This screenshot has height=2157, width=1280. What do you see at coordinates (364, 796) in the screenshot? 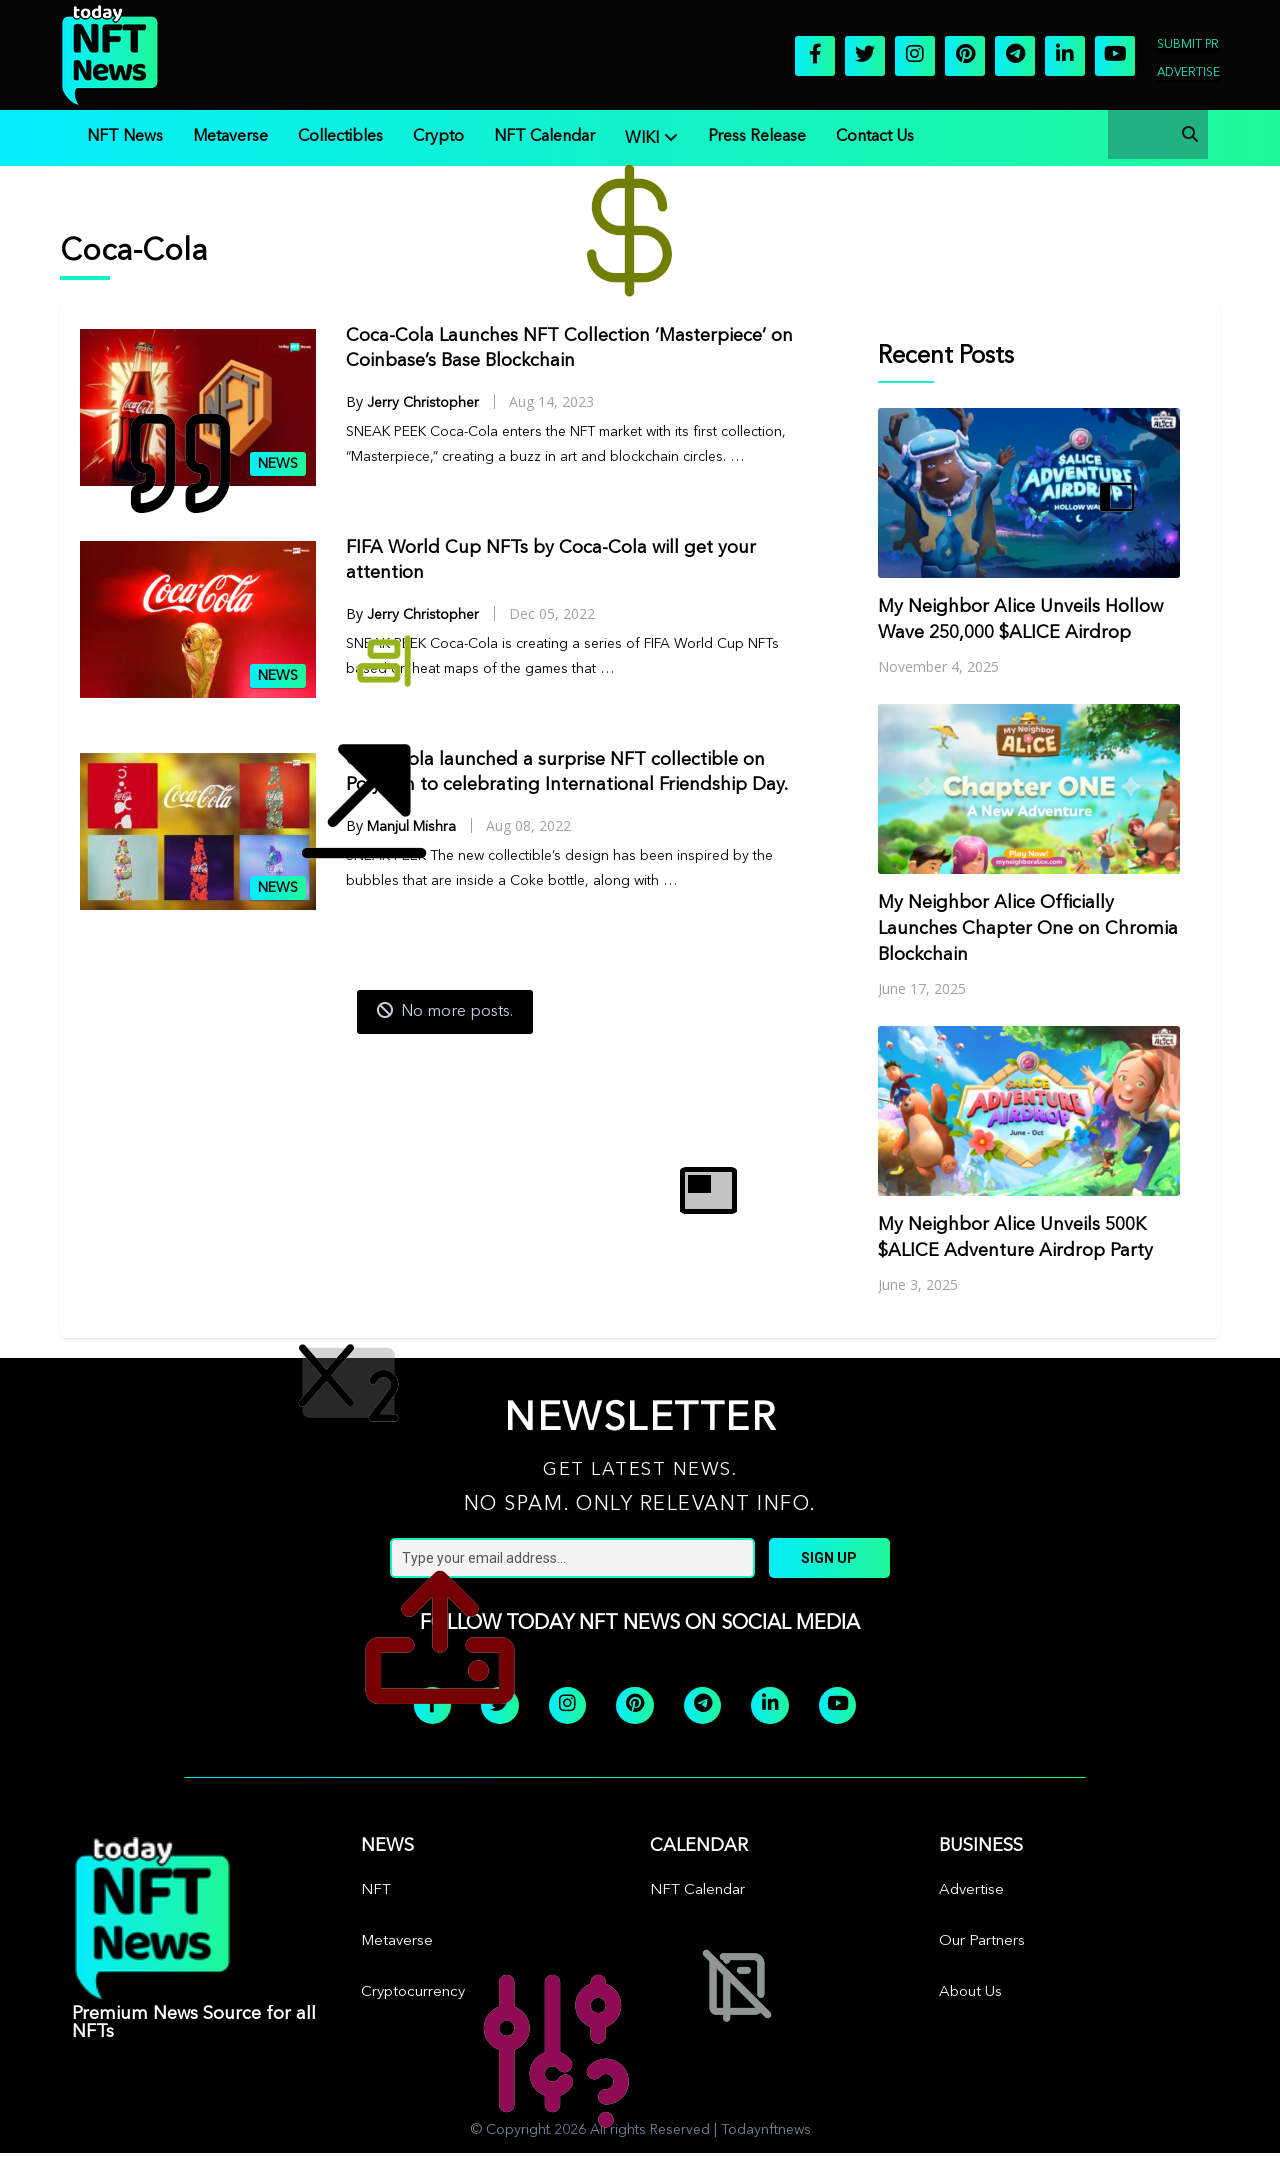
I see `open link in new window` at bounding box center [364, 796].